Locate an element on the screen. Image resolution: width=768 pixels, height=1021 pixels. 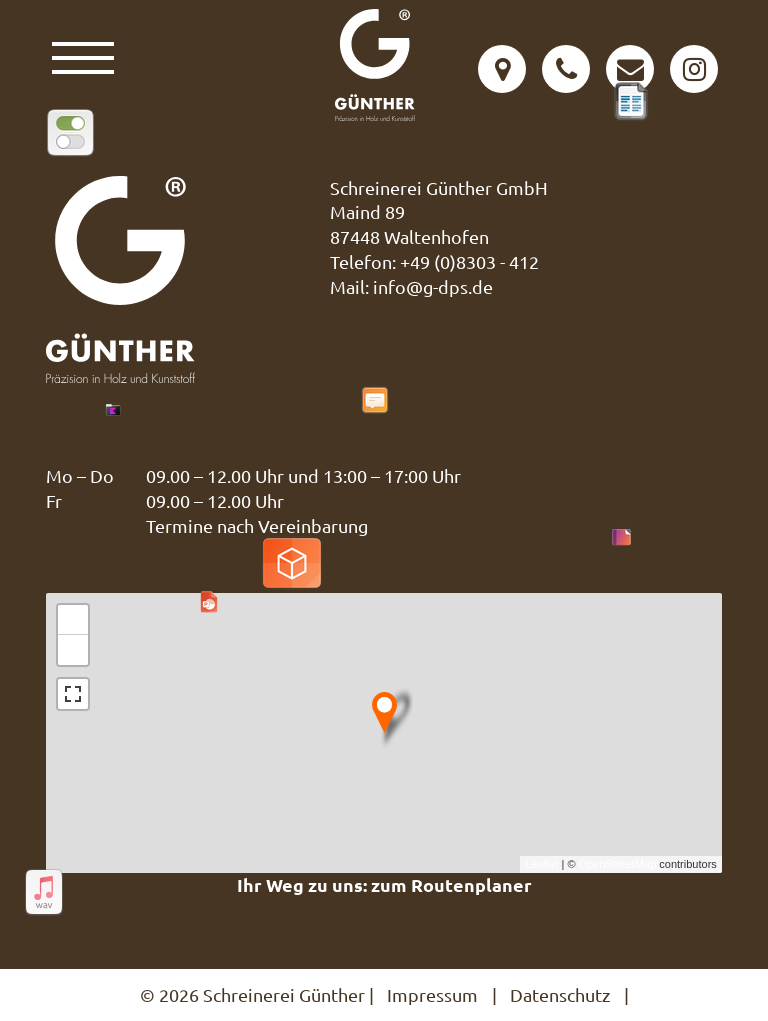
change desktop wallpaper settings is located at coordinates (621, 536).